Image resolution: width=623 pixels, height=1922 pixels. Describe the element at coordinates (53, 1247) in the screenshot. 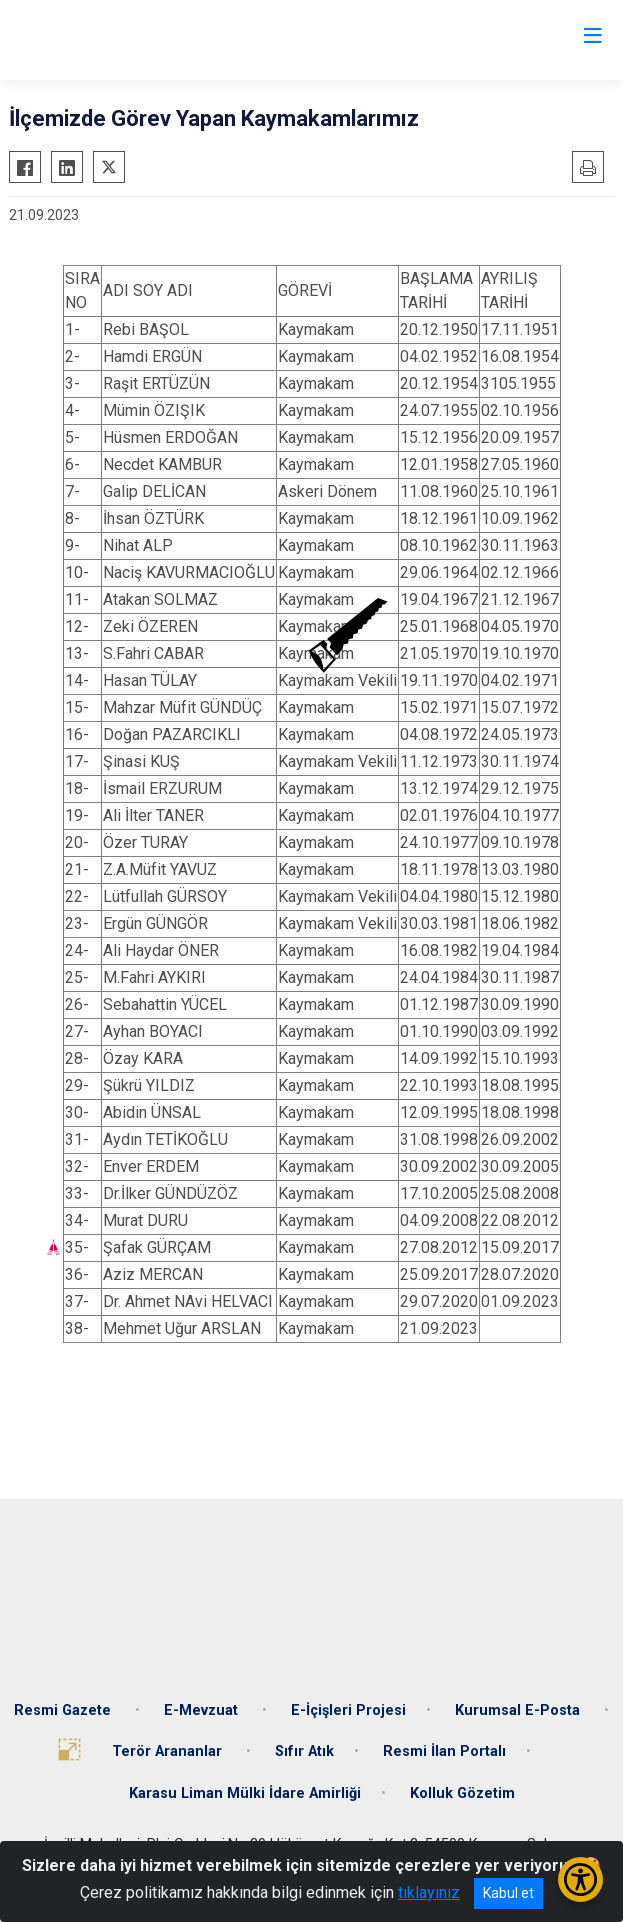

I see `access camping or outdoor activity features` at that location.